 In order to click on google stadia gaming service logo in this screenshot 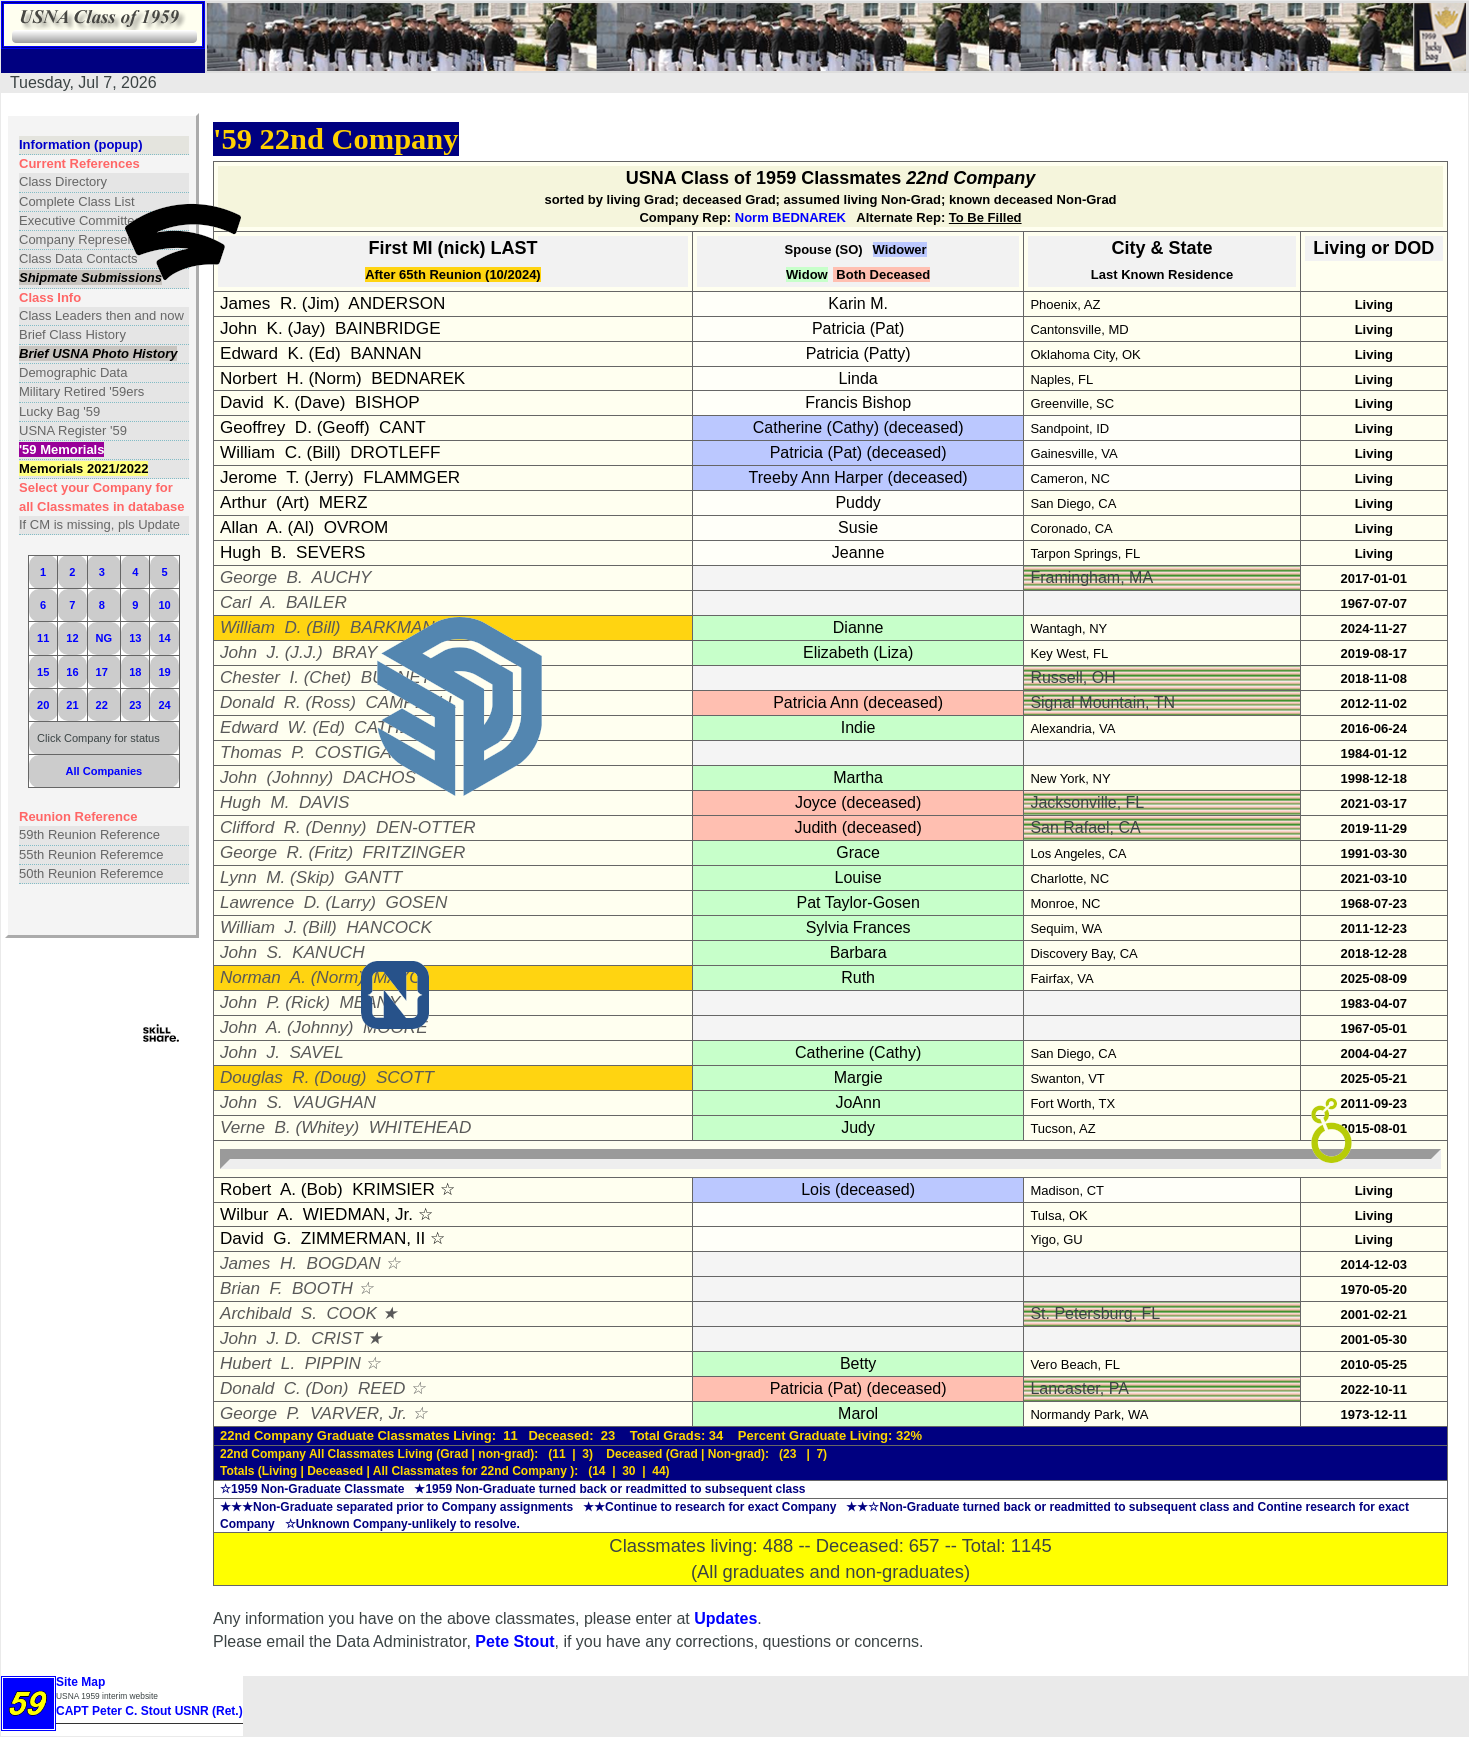, I will do `click(183, 242)`.